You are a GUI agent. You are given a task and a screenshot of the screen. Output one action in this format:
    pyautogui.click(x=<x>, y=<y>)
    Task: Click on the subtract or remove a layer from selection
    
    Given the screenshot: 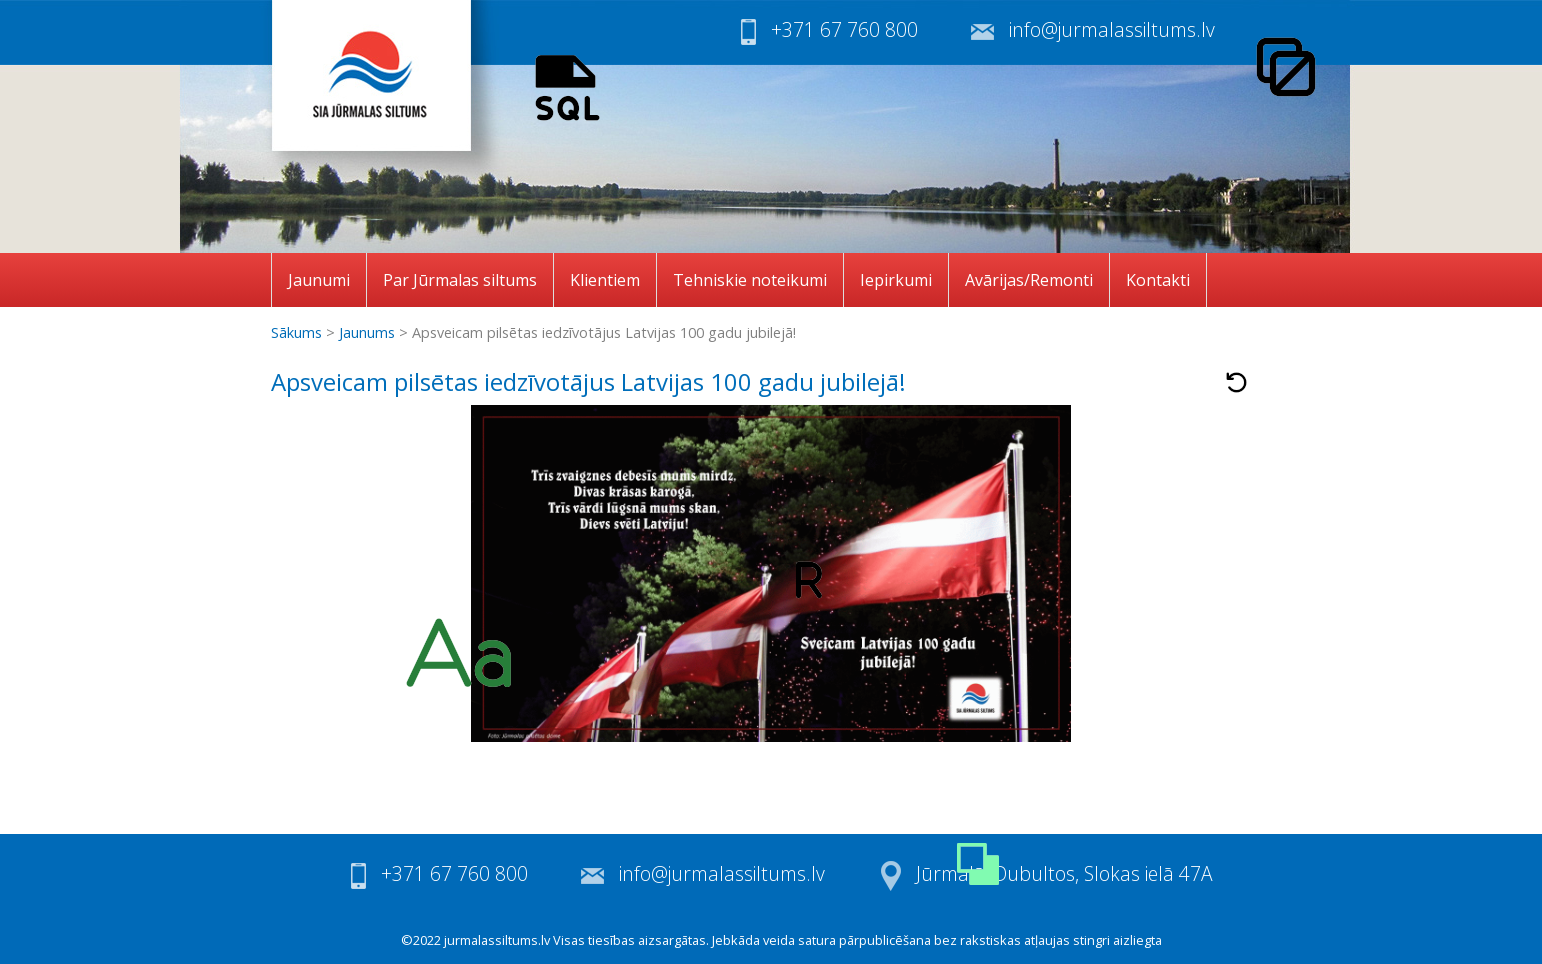 What is the action you would take?
    pyautogui.click(x=978, y=864)
    